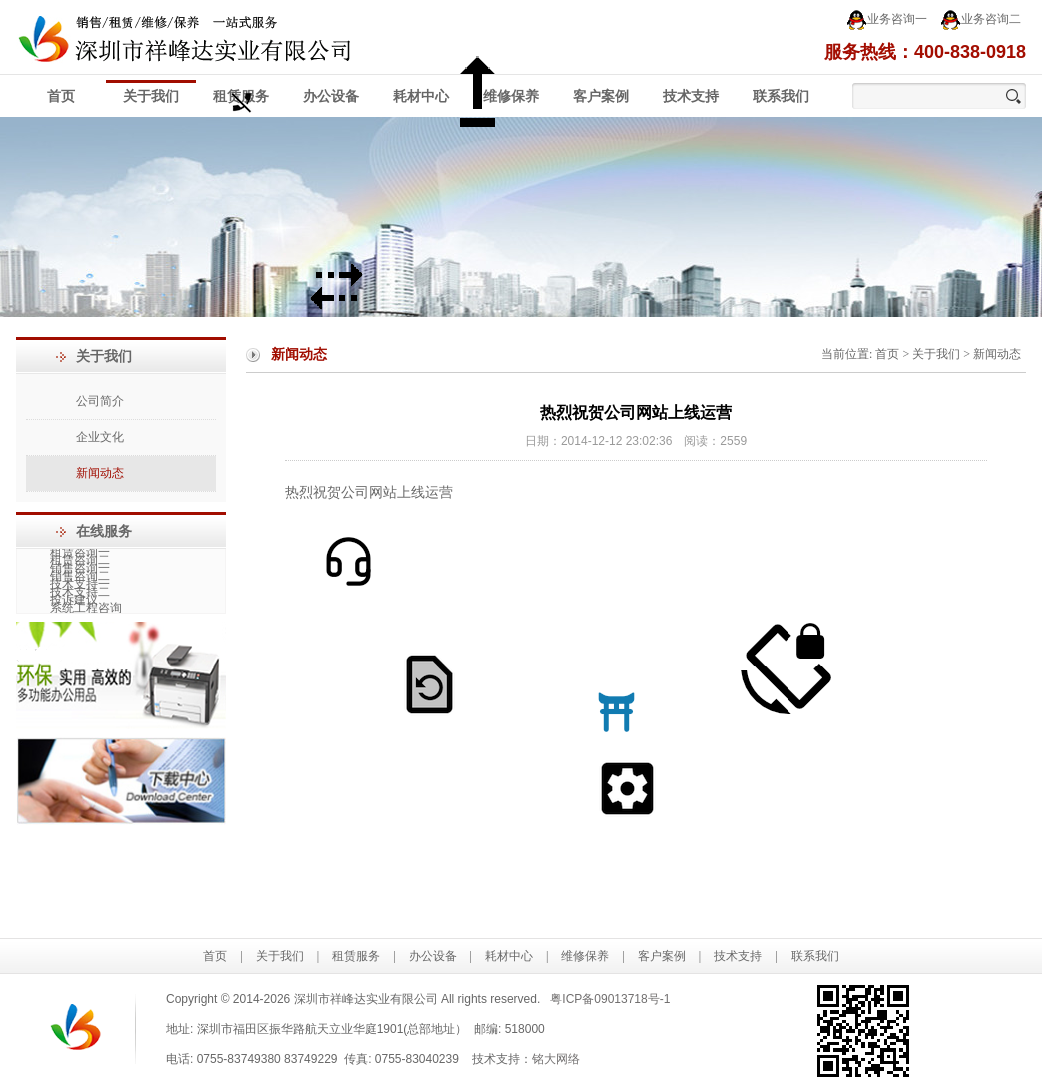  What do you see at coordinates (429, 684) in the screenshot?
I see `restore a previous version of a document` at bounding box center [429, 684].